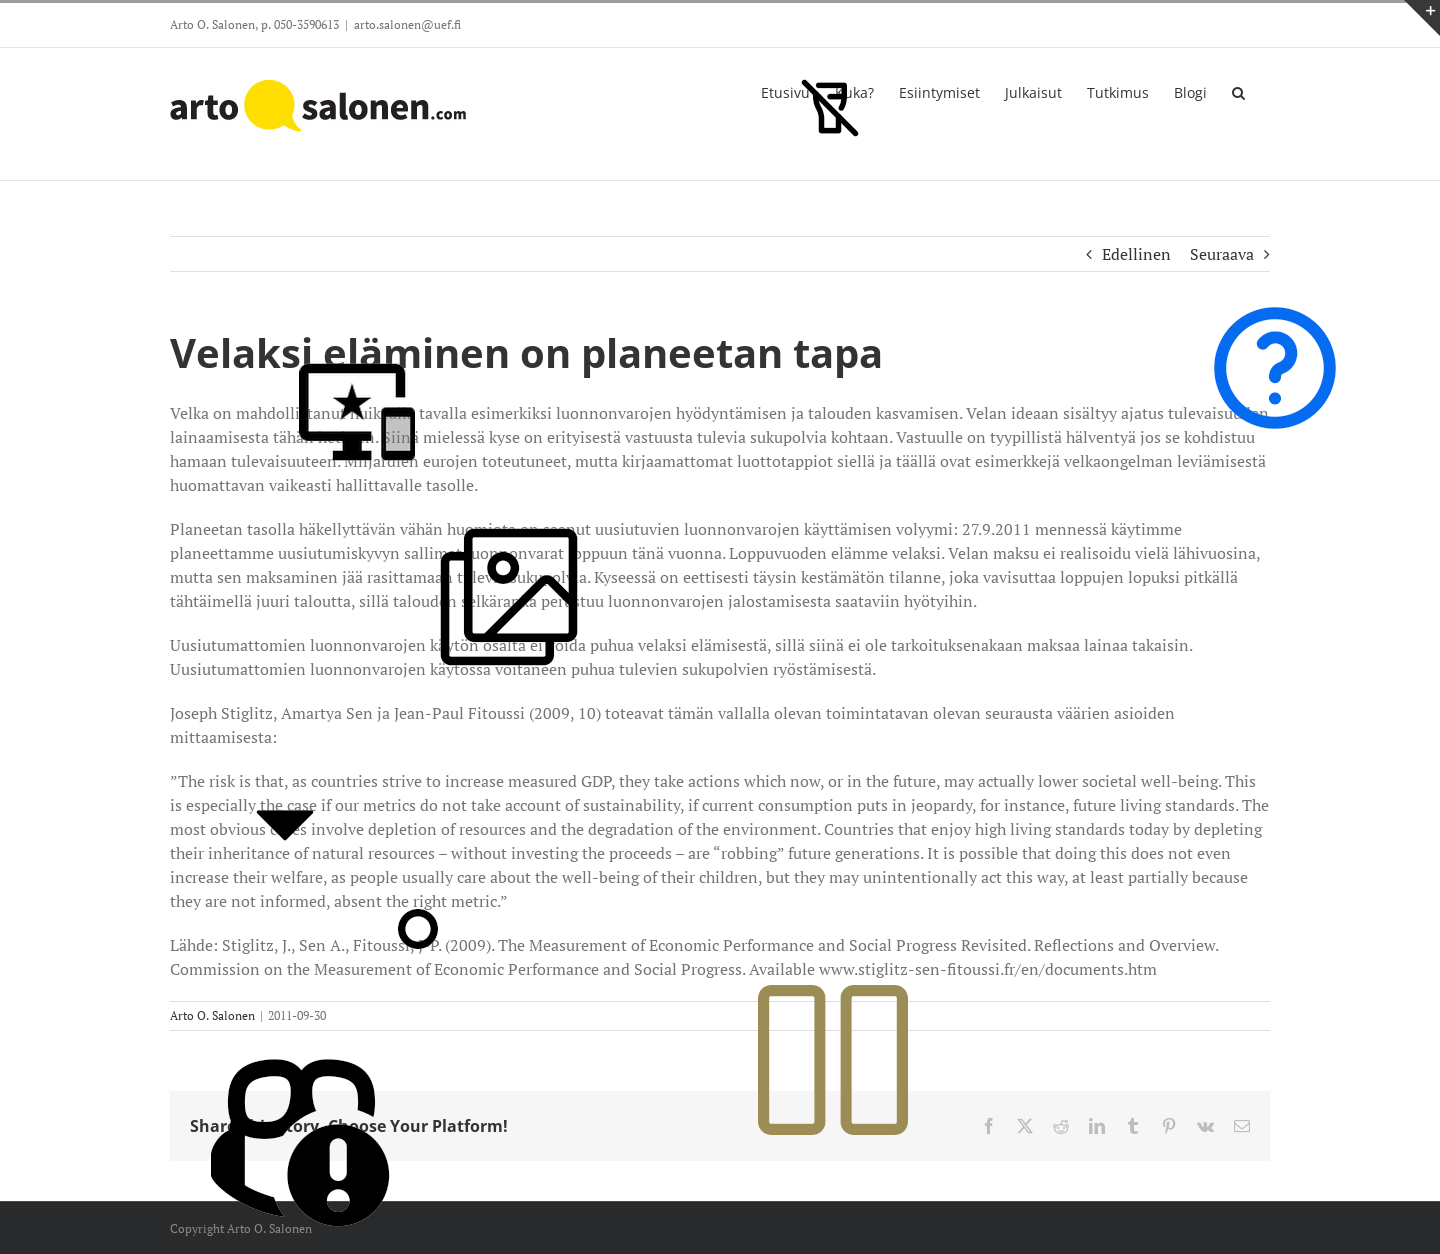 This screenshot has width=1440, height=1254. What do you see at coordinates (833, 1060) in the screenshot?
I see `switch to column view layout` at bounding box center [833, 1060].